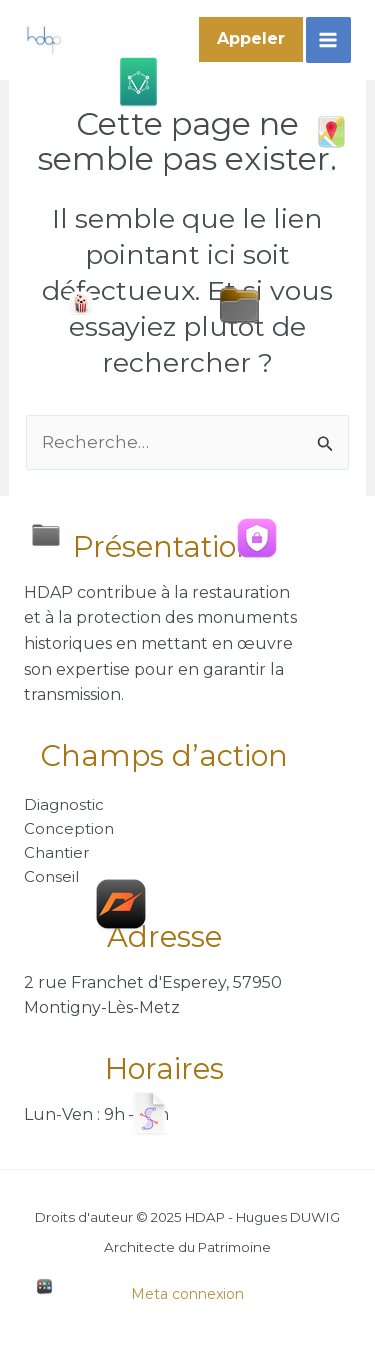 The width and height of the screenshot is (375, 1359). What do you see at coordinates (149, 1114) in the screenshot?
I see `an SVG image file` at bounding box center [149, 1114].